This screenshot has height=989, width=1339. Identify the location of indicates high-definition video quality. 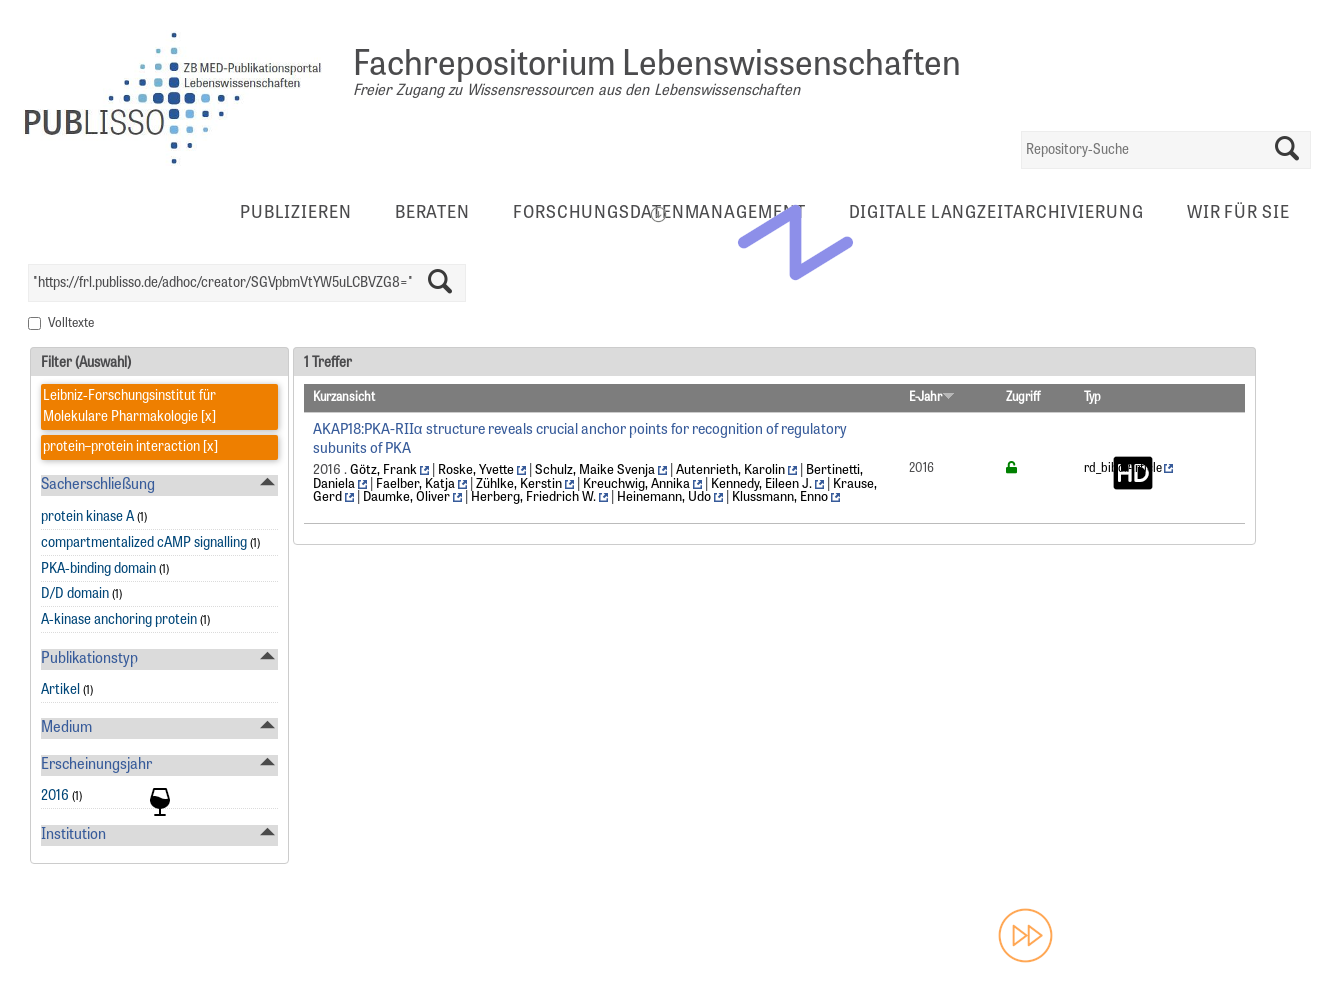
(1133, 473).